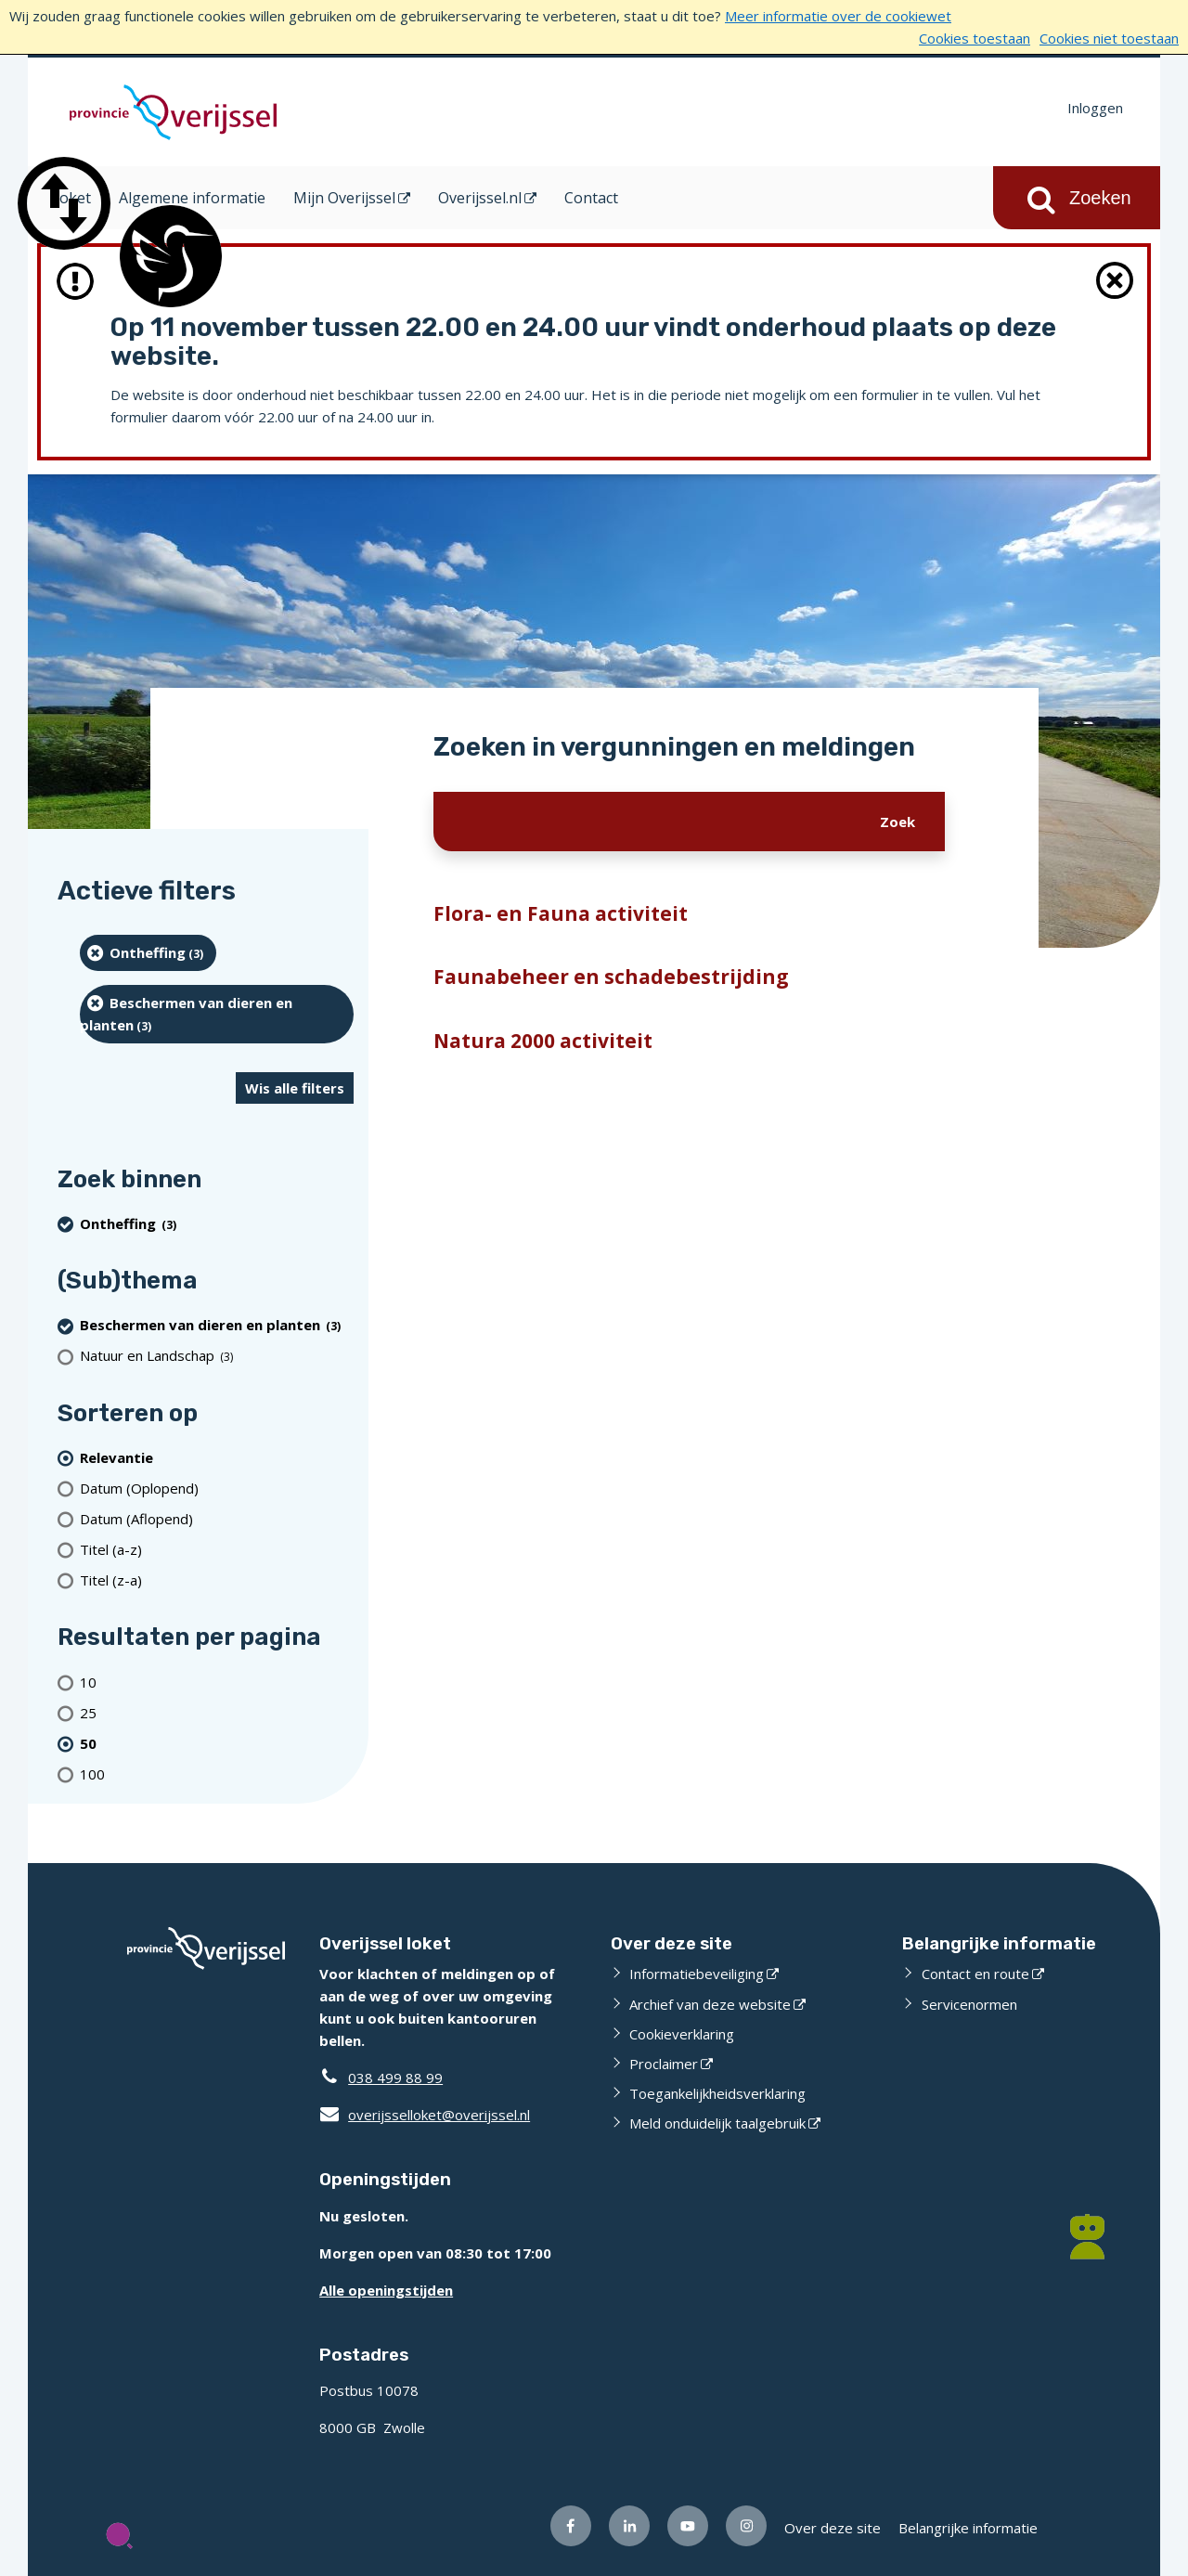 This screenshot has height=2576, width=1188. Describe the element at coordinates (64, 203) in the screenshot. I see `swap or exchange currency` at that location.